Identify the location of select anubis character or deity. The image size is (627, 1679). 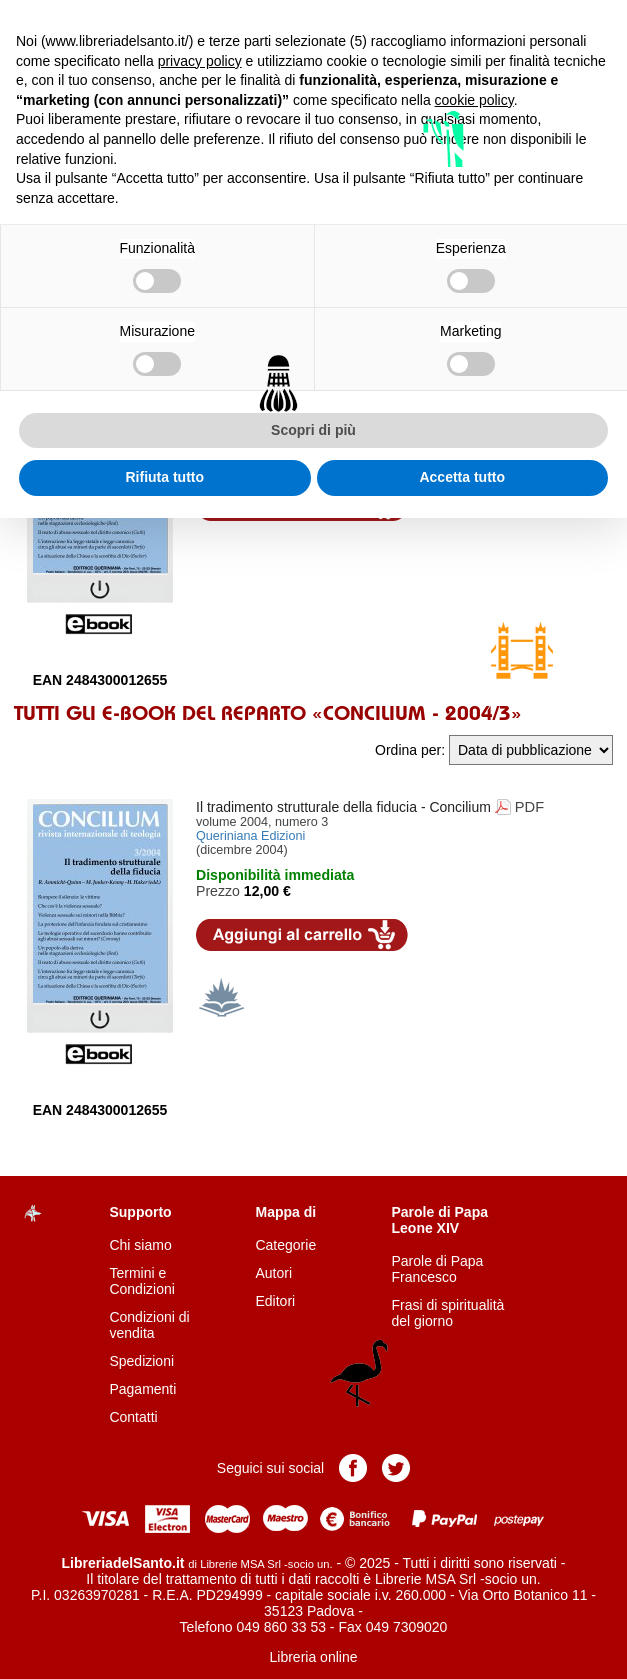
(33, 1213).